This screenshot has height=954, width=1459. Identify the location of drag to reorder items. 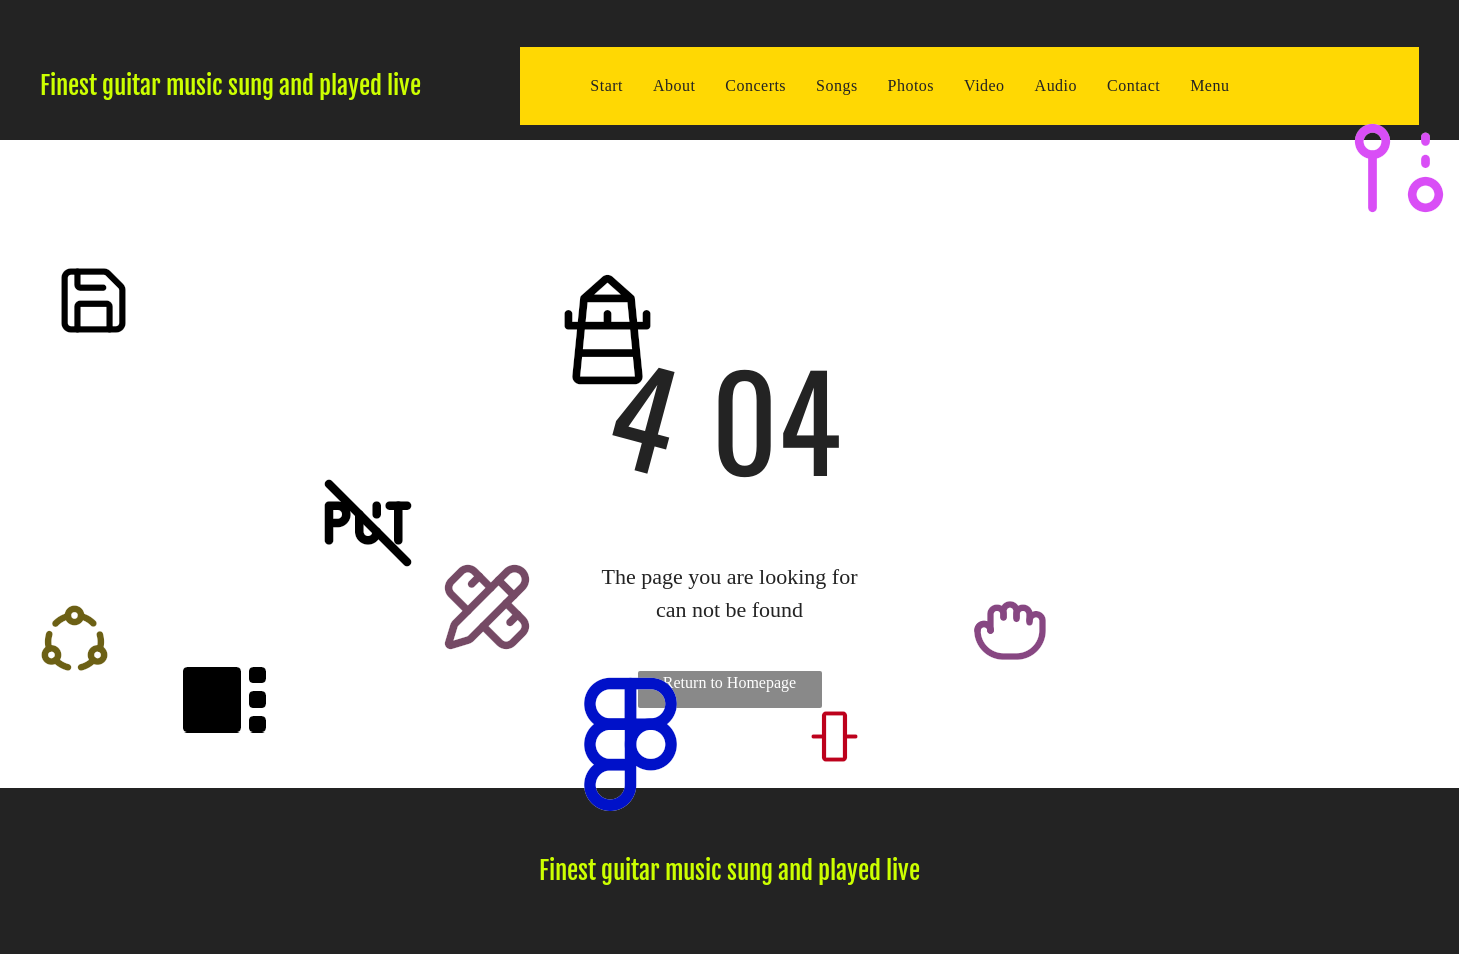
(1010, 624).